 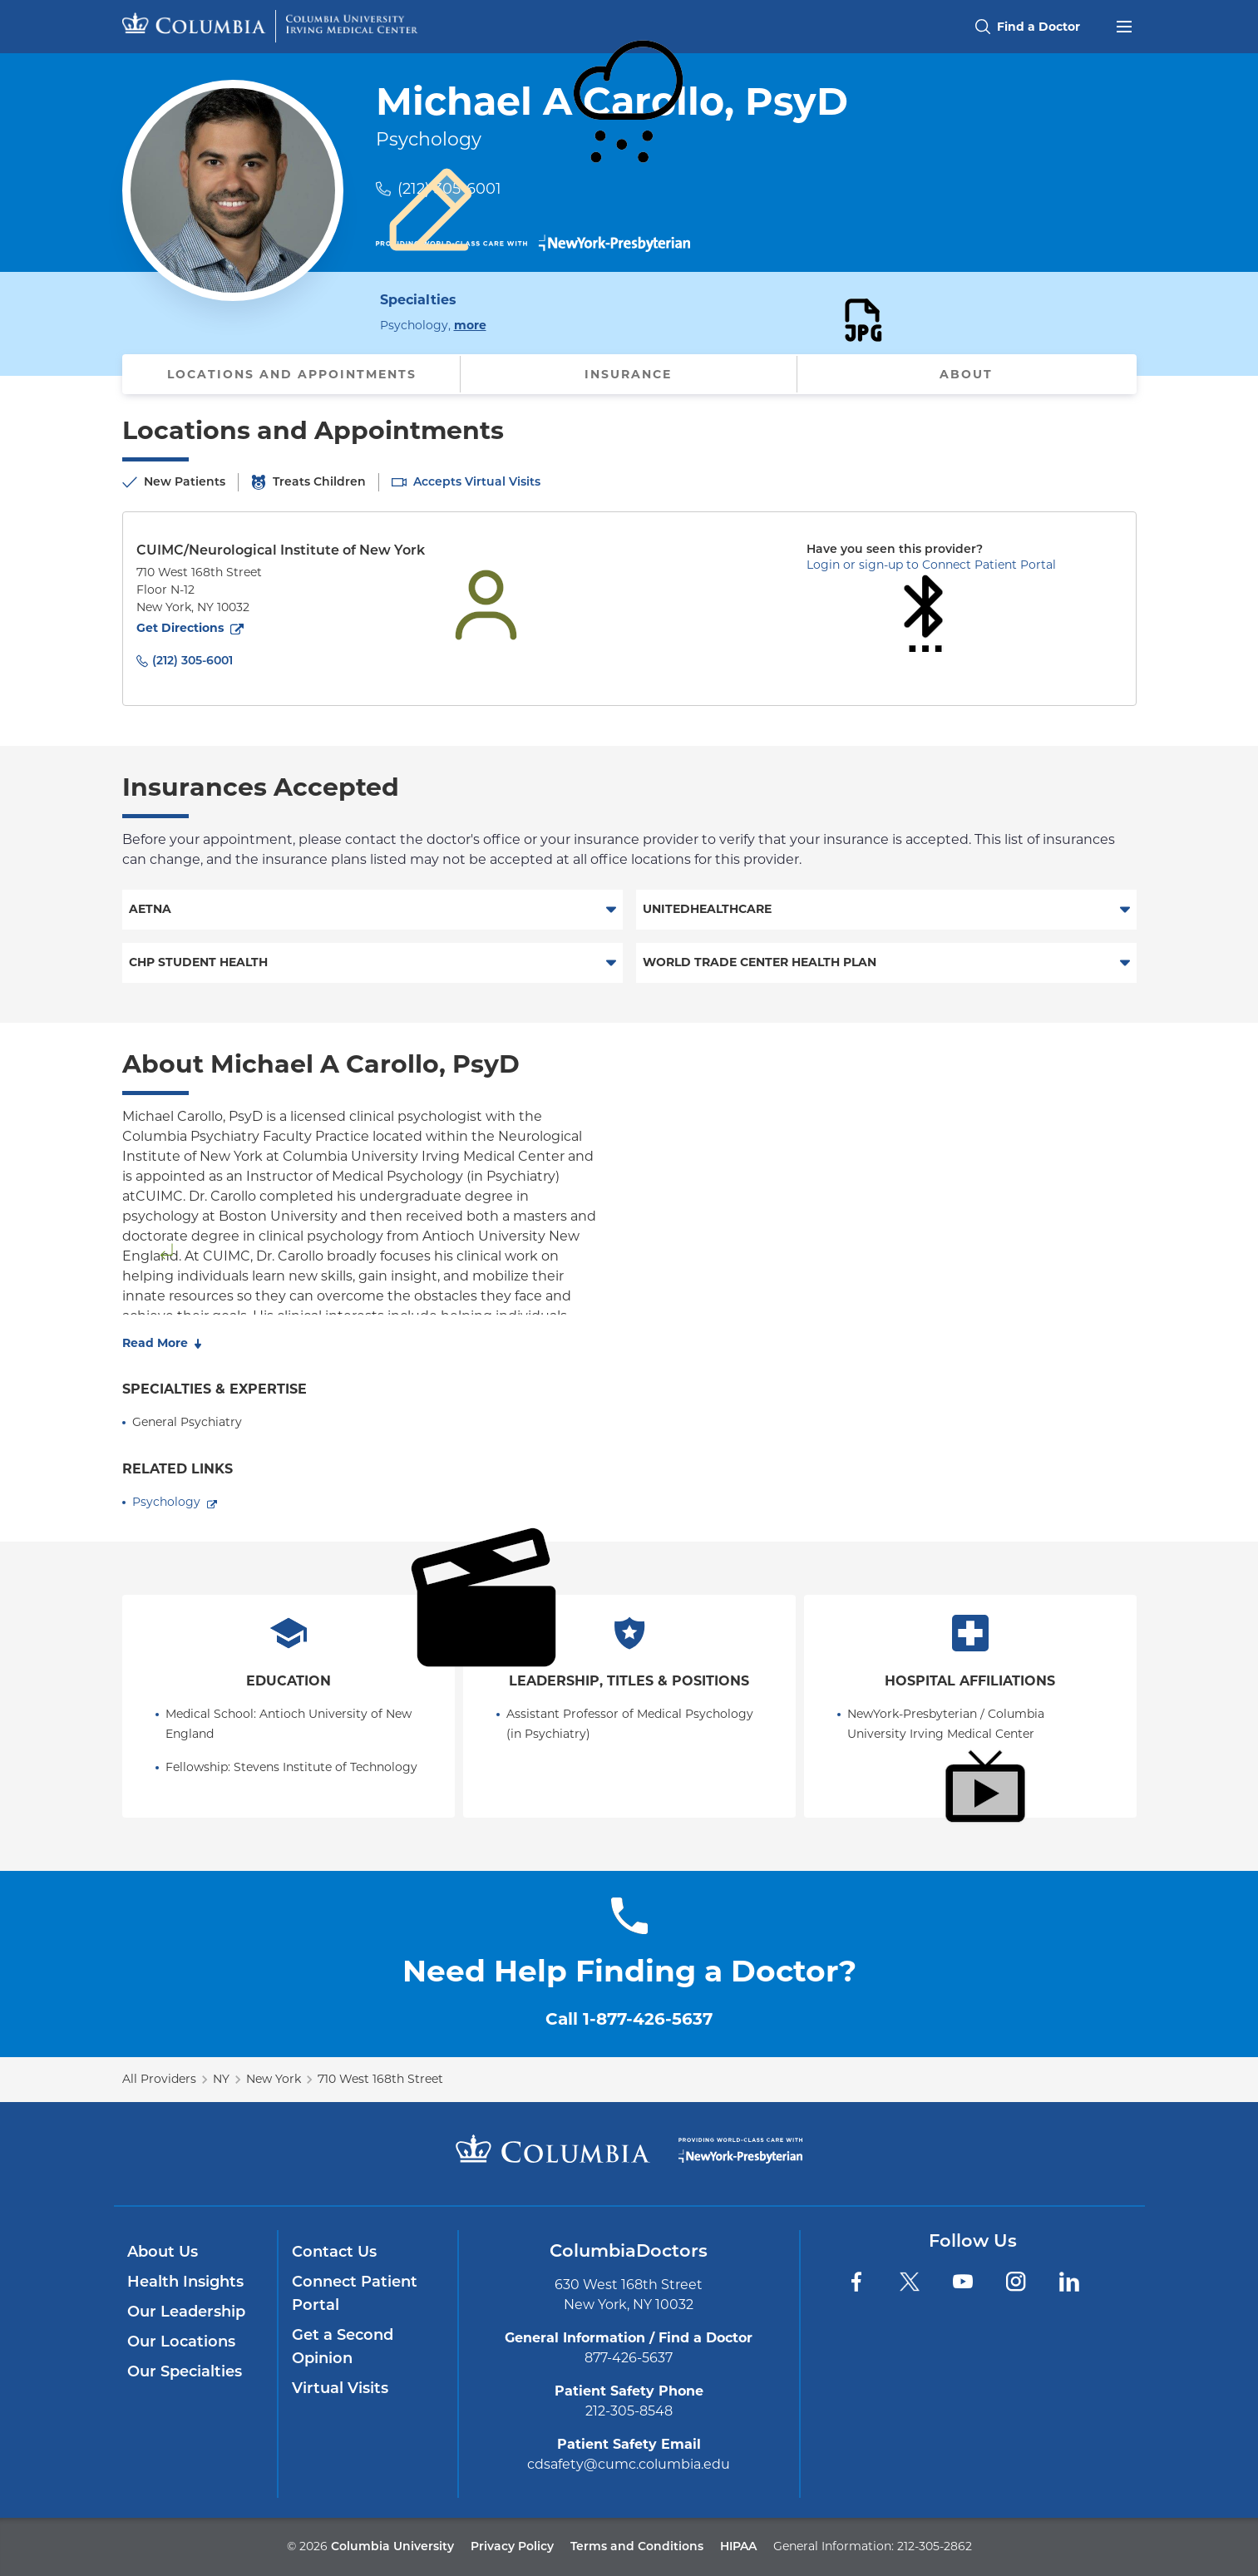 What do you see at coordinates (429, 211) in the screenshot?
I see `edit text or content` at bounding box center [429, 211].